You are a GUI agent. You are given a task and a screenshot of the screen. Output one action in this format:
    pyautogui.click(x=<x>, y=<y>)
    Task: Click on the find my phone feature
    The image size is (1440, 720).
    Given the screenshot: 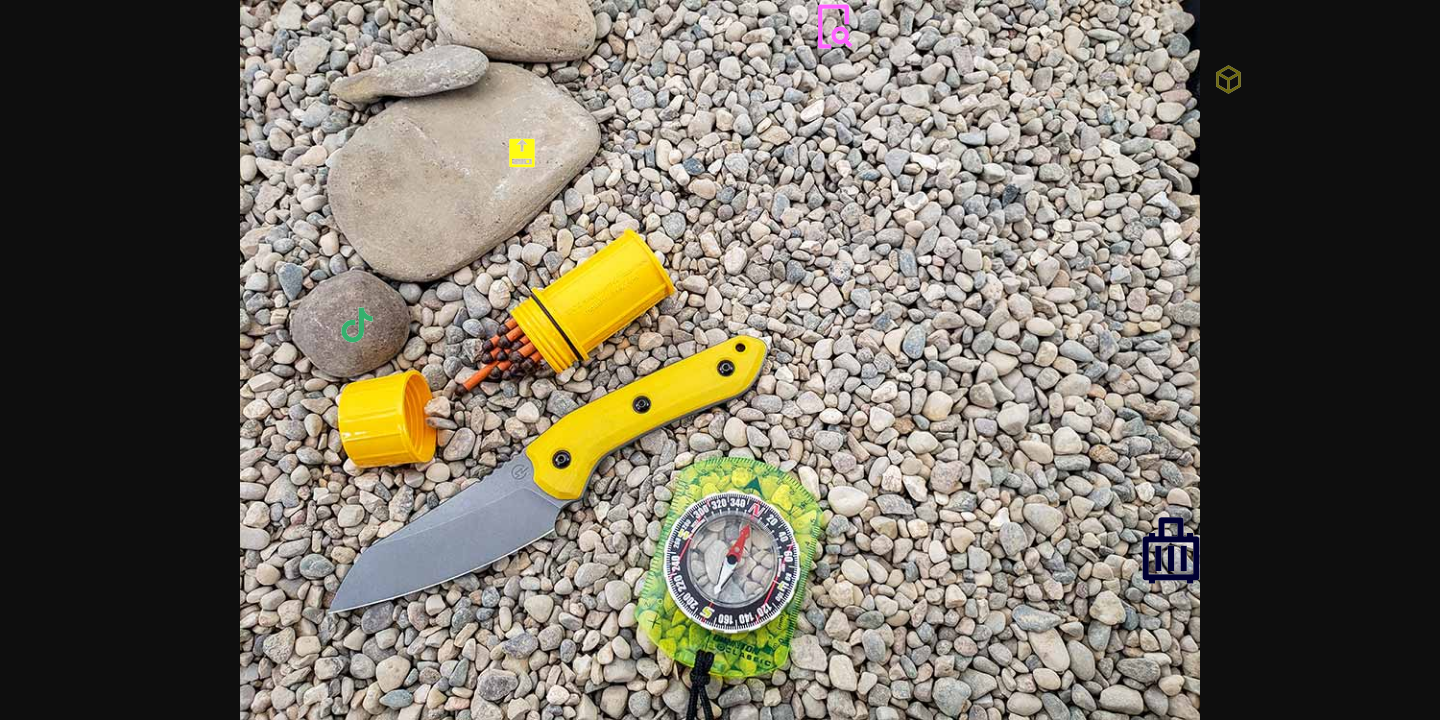 What is the action you would take?
    pyautogui.click(x=833, y=26)
    